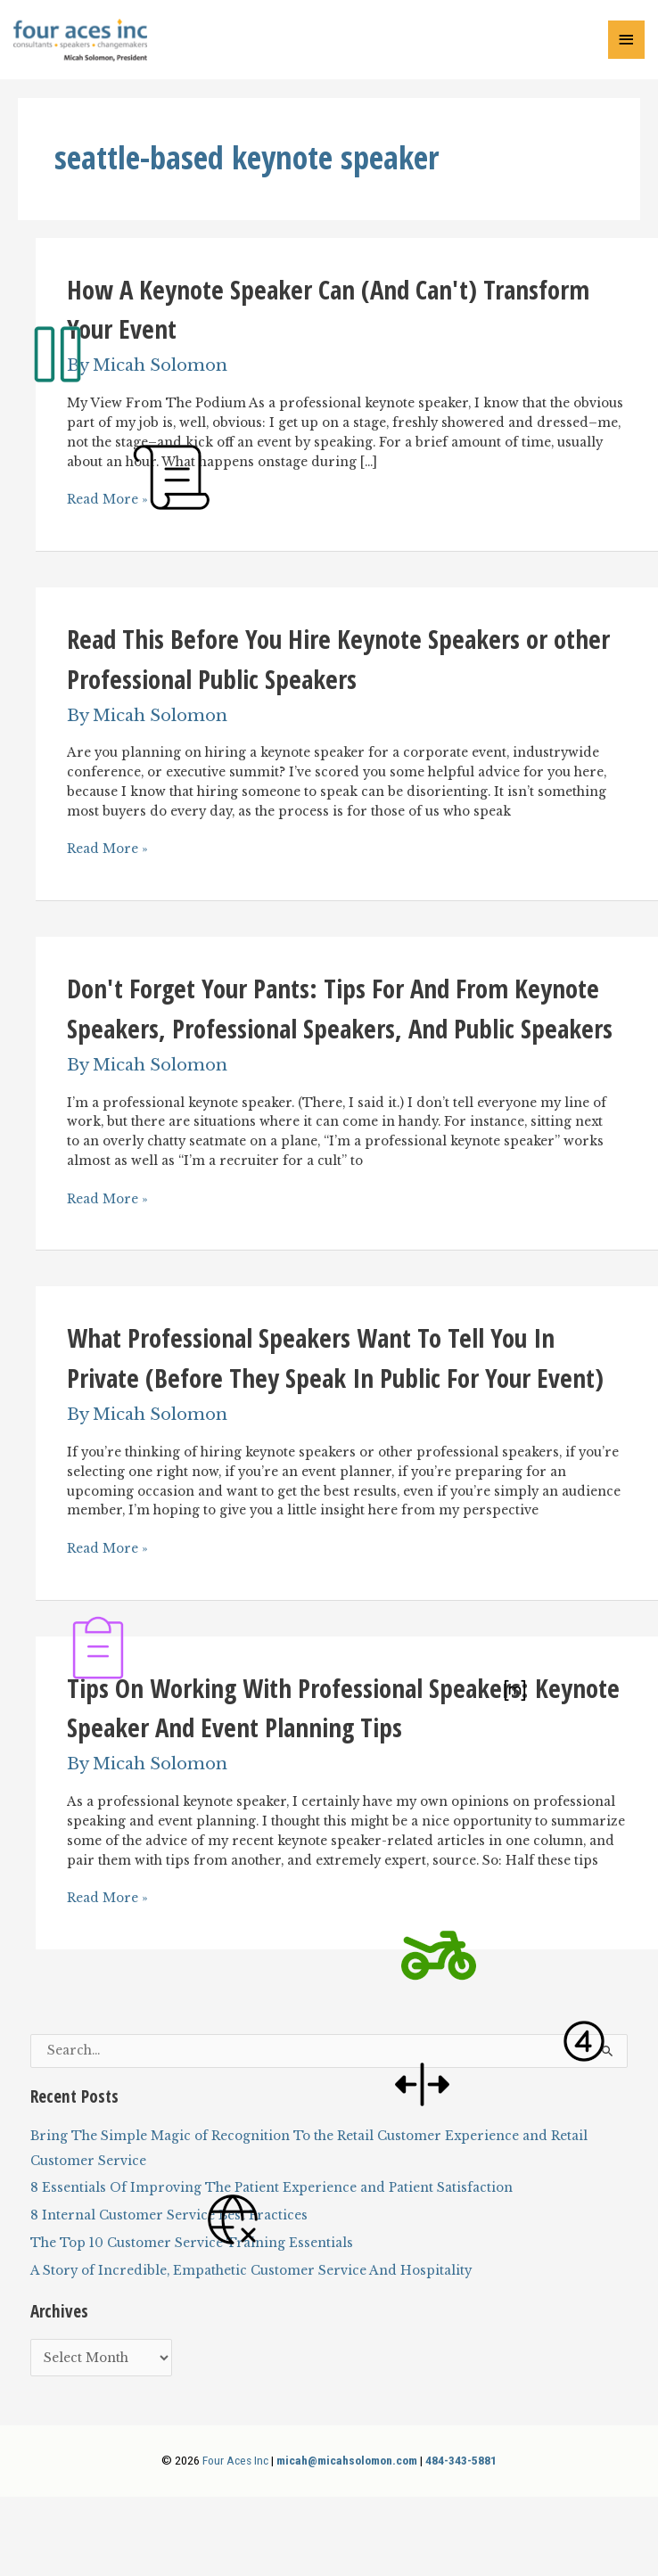 The image size is (658, 2576). What do you see at coordinates (514, 1690) in the screenshot?
I see `matrix decentralized messaging platform logo` at bounding box center [514, 1690].